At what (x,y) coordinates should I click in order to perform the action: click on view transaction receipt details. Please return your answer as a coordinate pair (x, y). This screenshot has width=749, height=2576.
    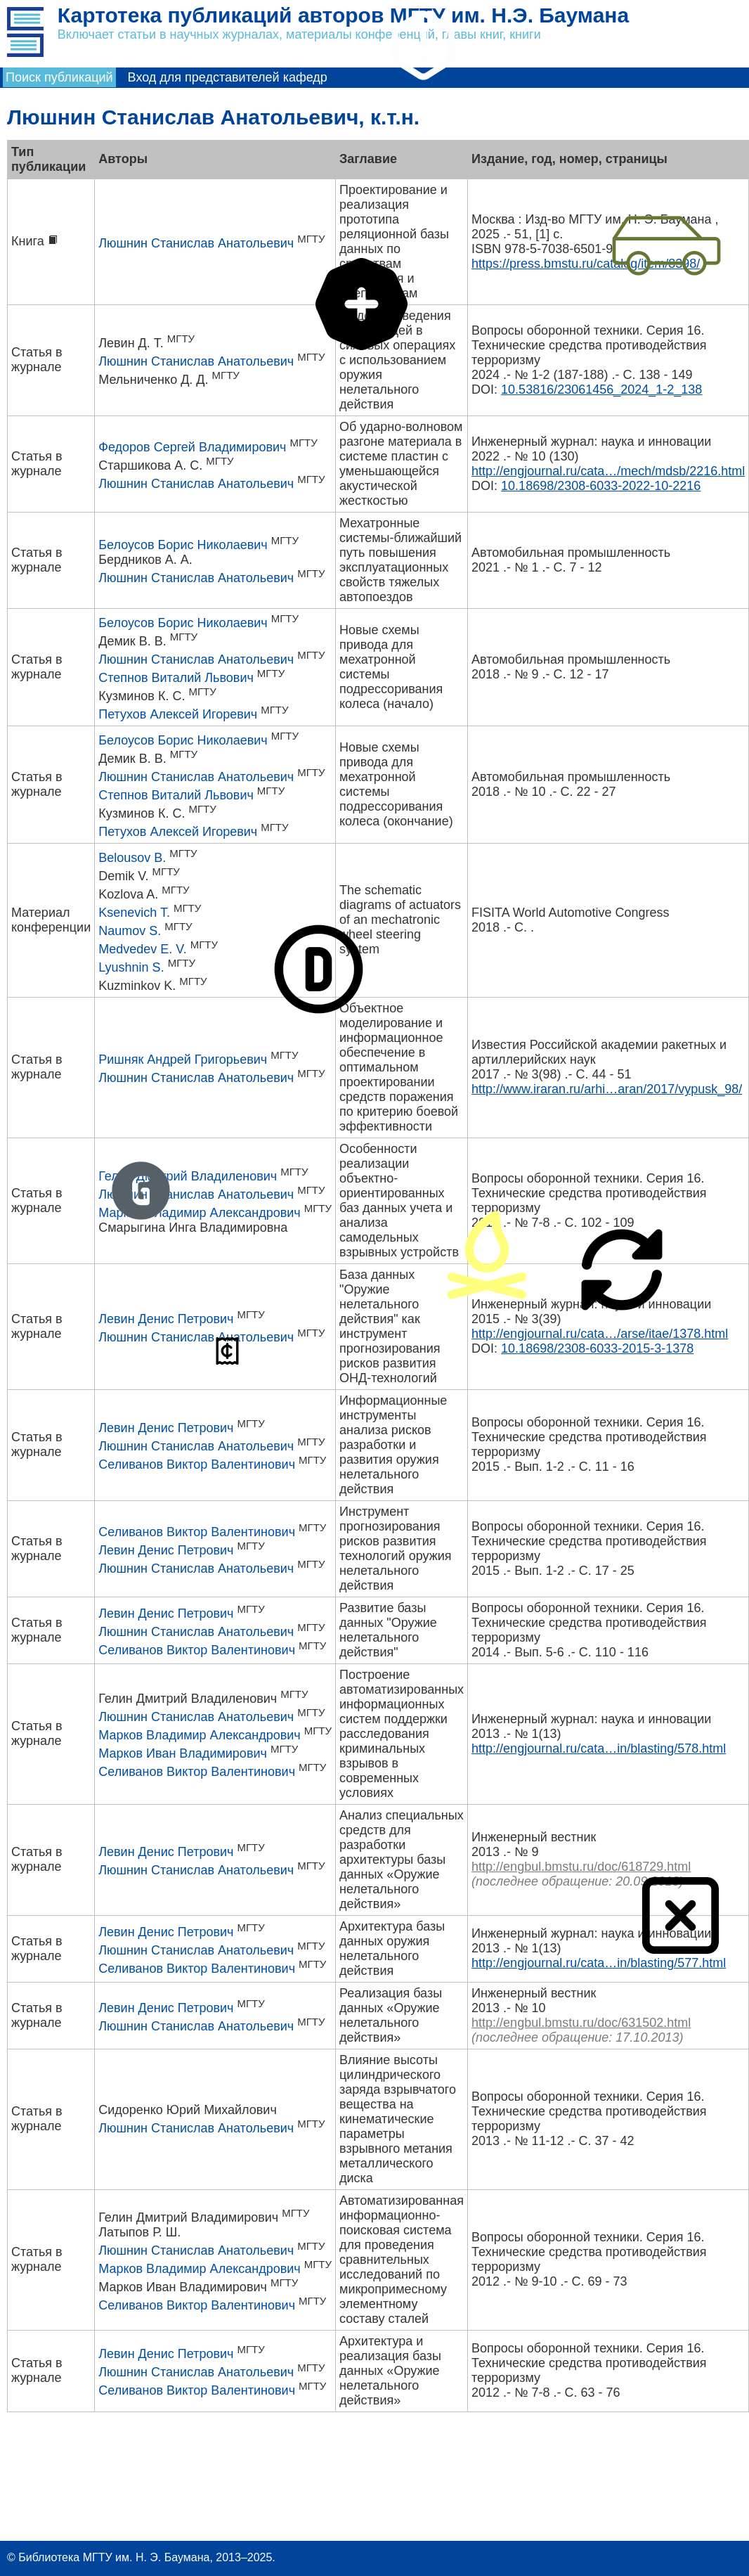
    Looking at the image, I should click on (227, 1351).